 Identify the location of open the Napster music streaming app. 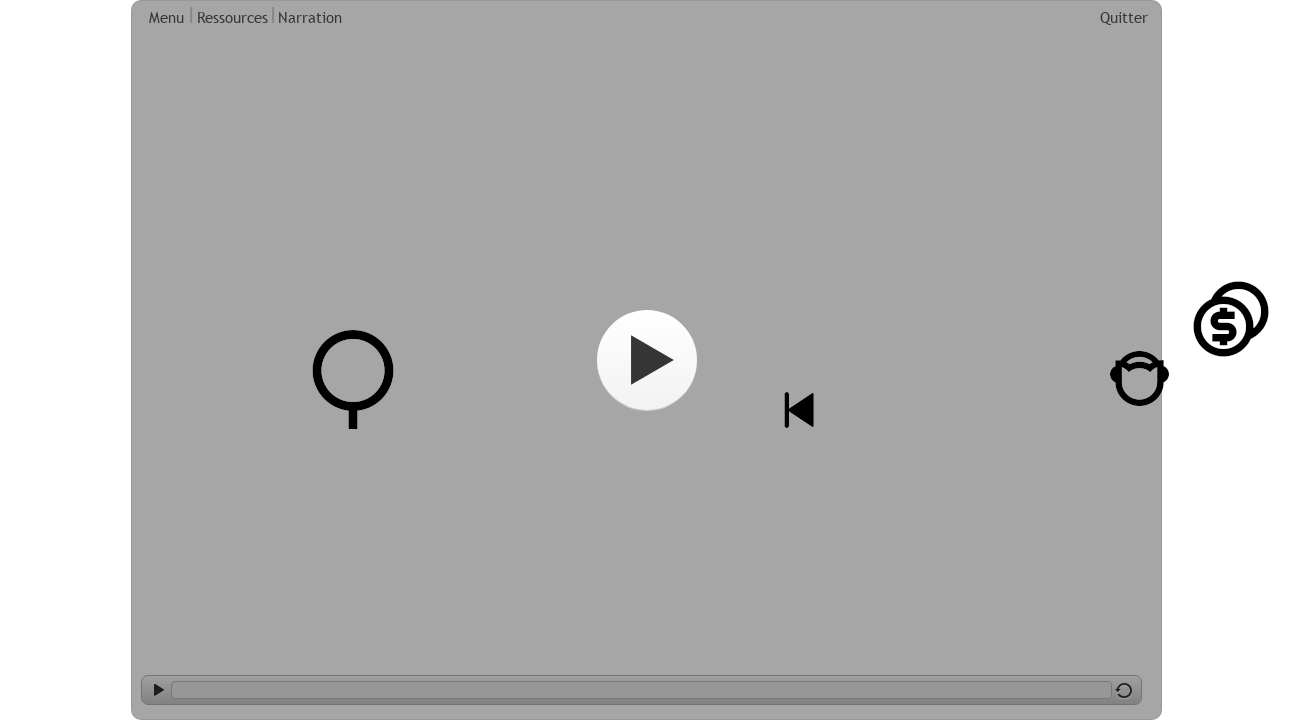
(1139, 378).